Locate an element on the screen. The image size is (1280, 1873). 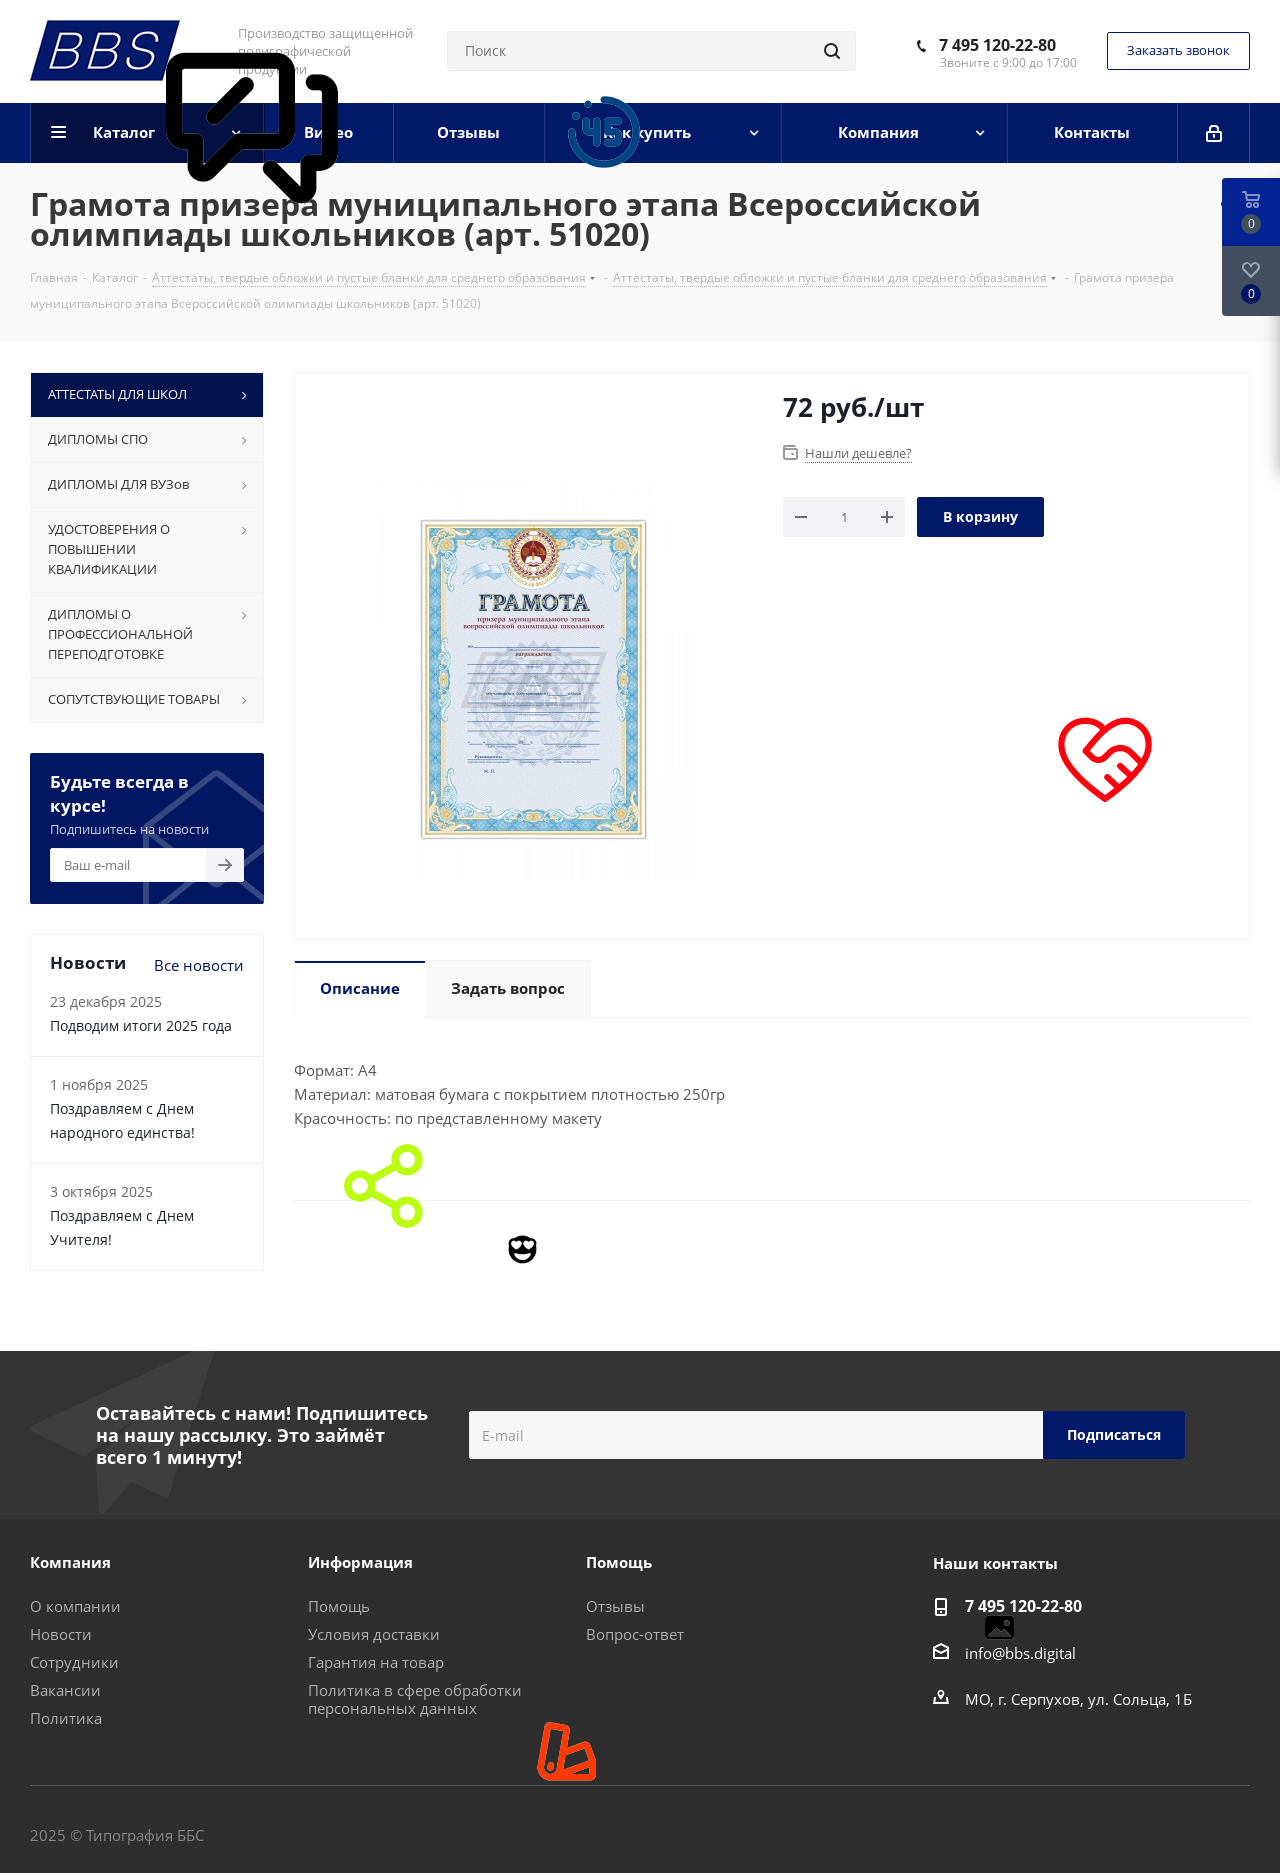
set a 45-minute timer or duration is located at coordinates (604, 132).